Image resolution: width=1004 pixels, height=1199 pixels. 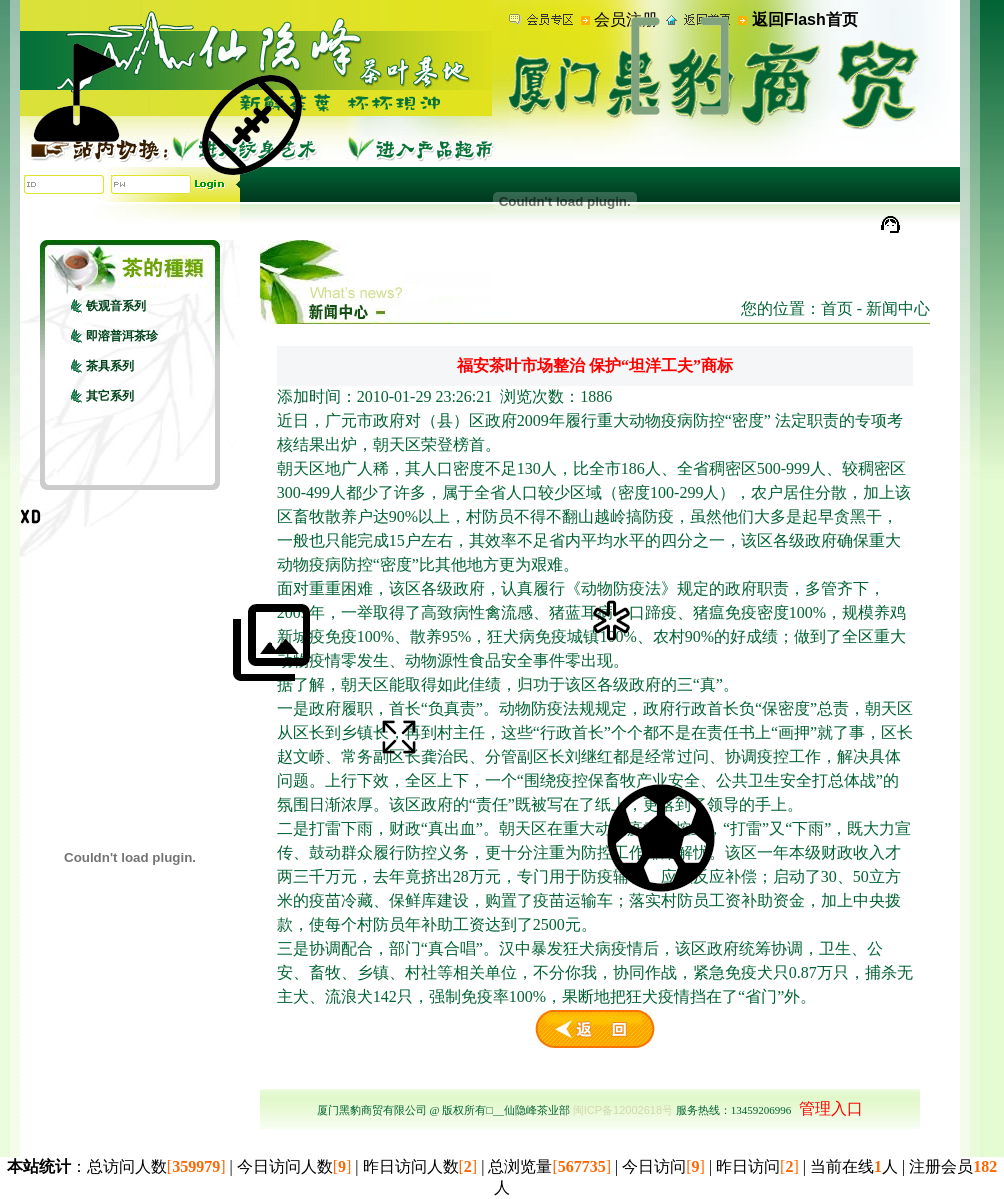 What do you see at coordinates (76, 92) in the screenshot?
I see `view golf courses or activities` at bounding box center [76, 92].